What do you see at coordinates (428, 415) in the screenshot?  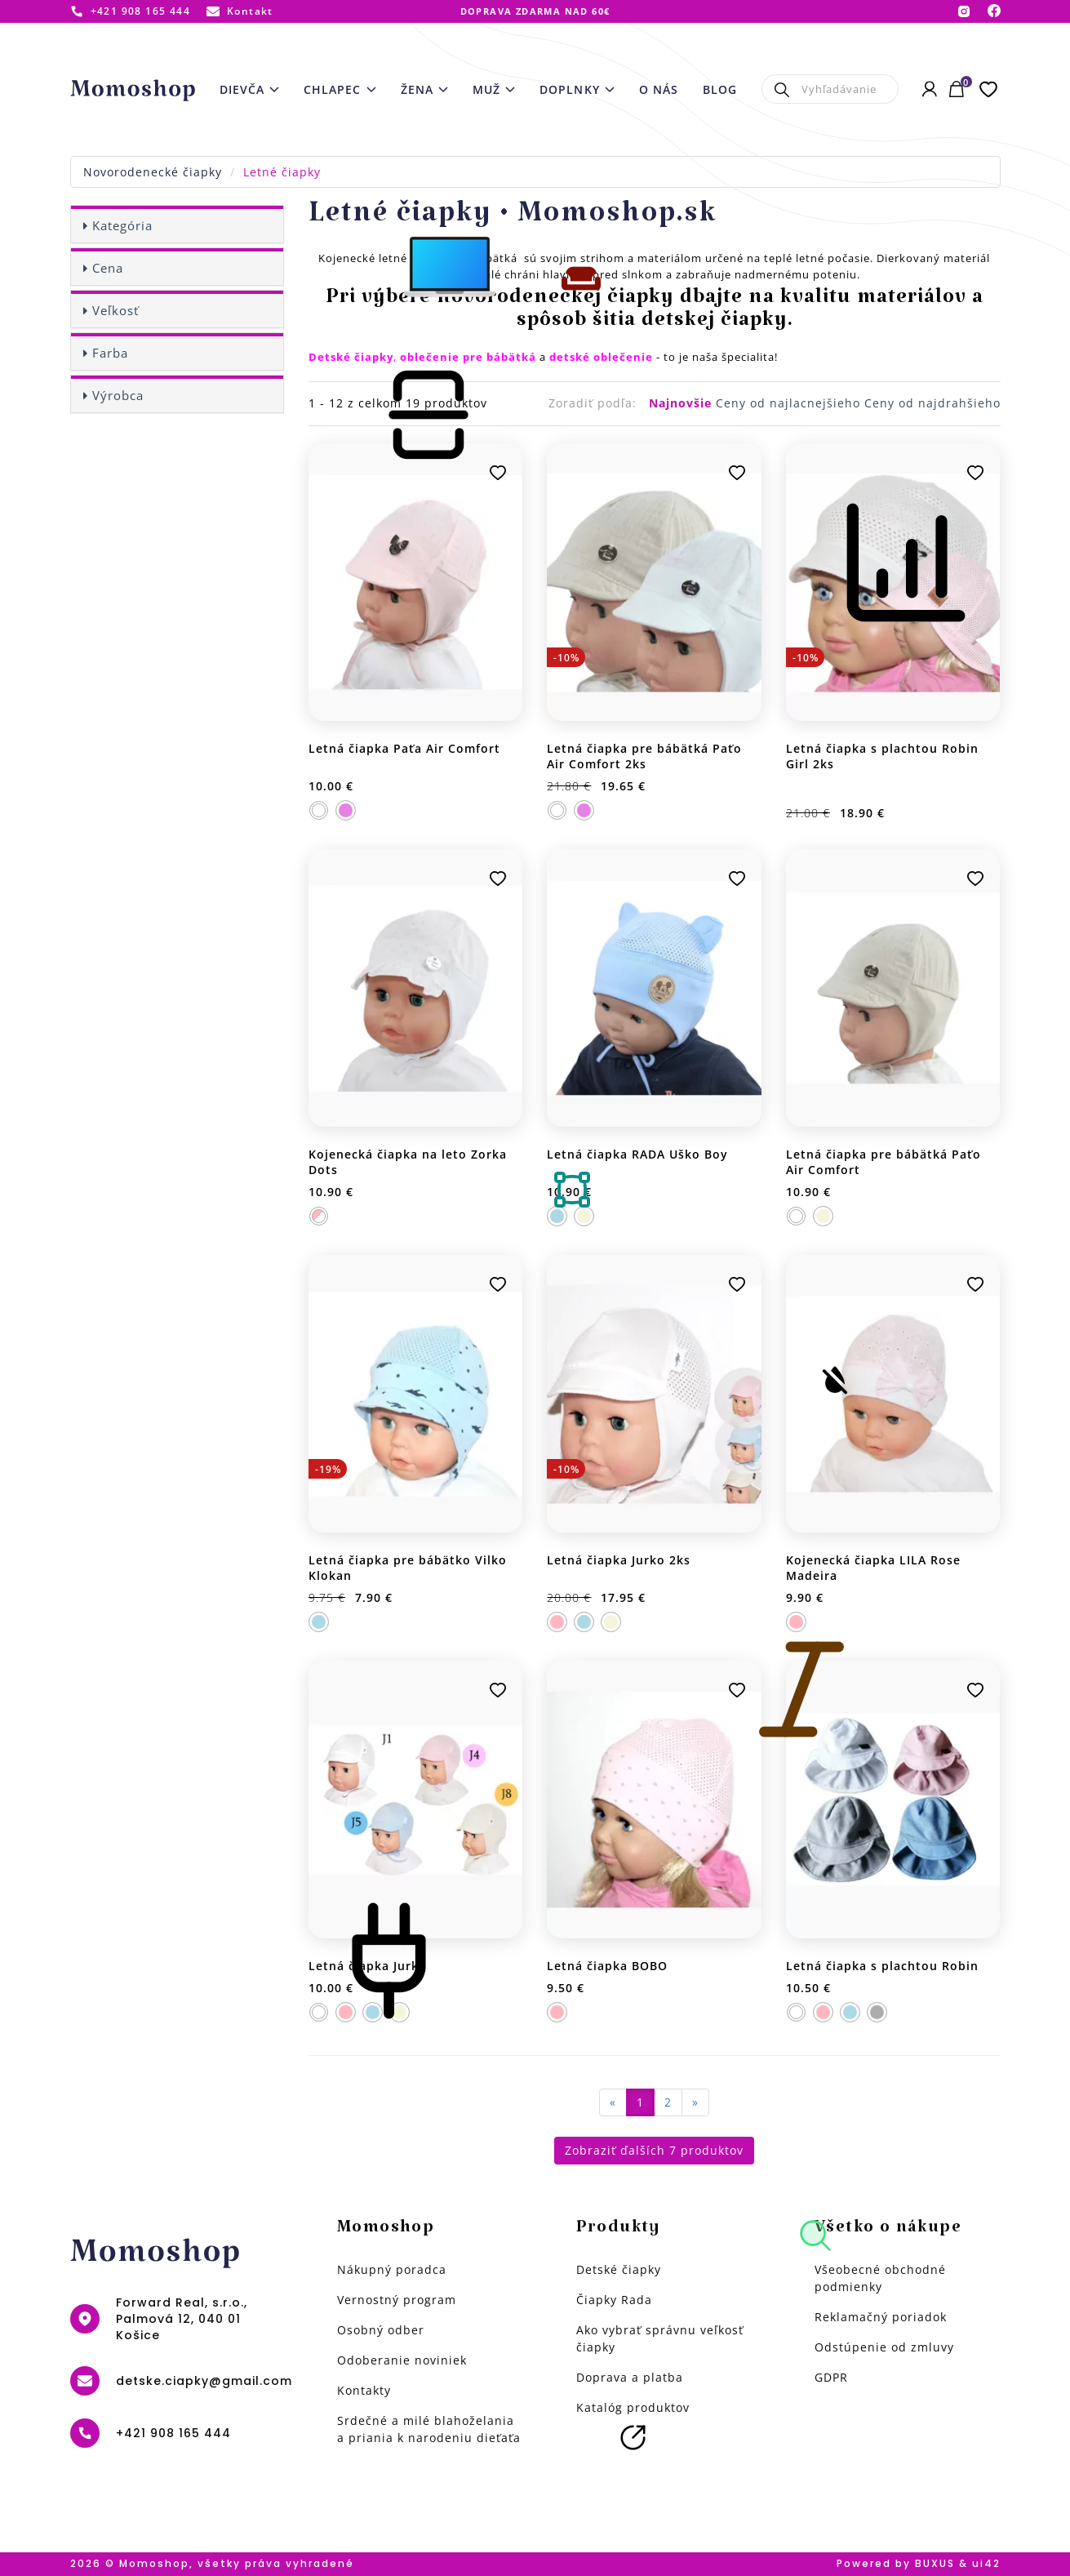 I see `split view vertically` at bounding box center [428, 415].